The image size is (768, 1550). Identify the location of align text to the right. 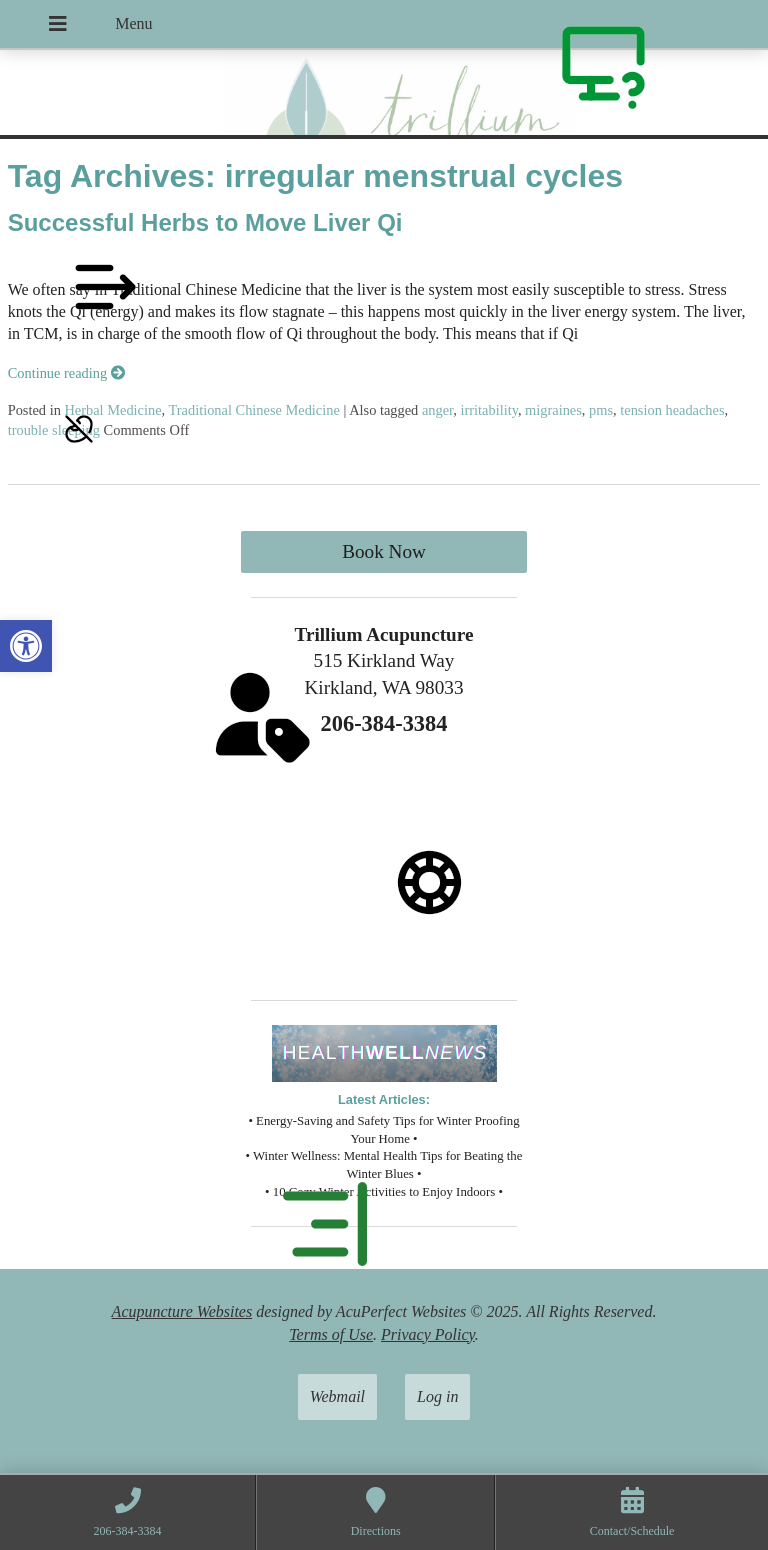
(325, 1224).